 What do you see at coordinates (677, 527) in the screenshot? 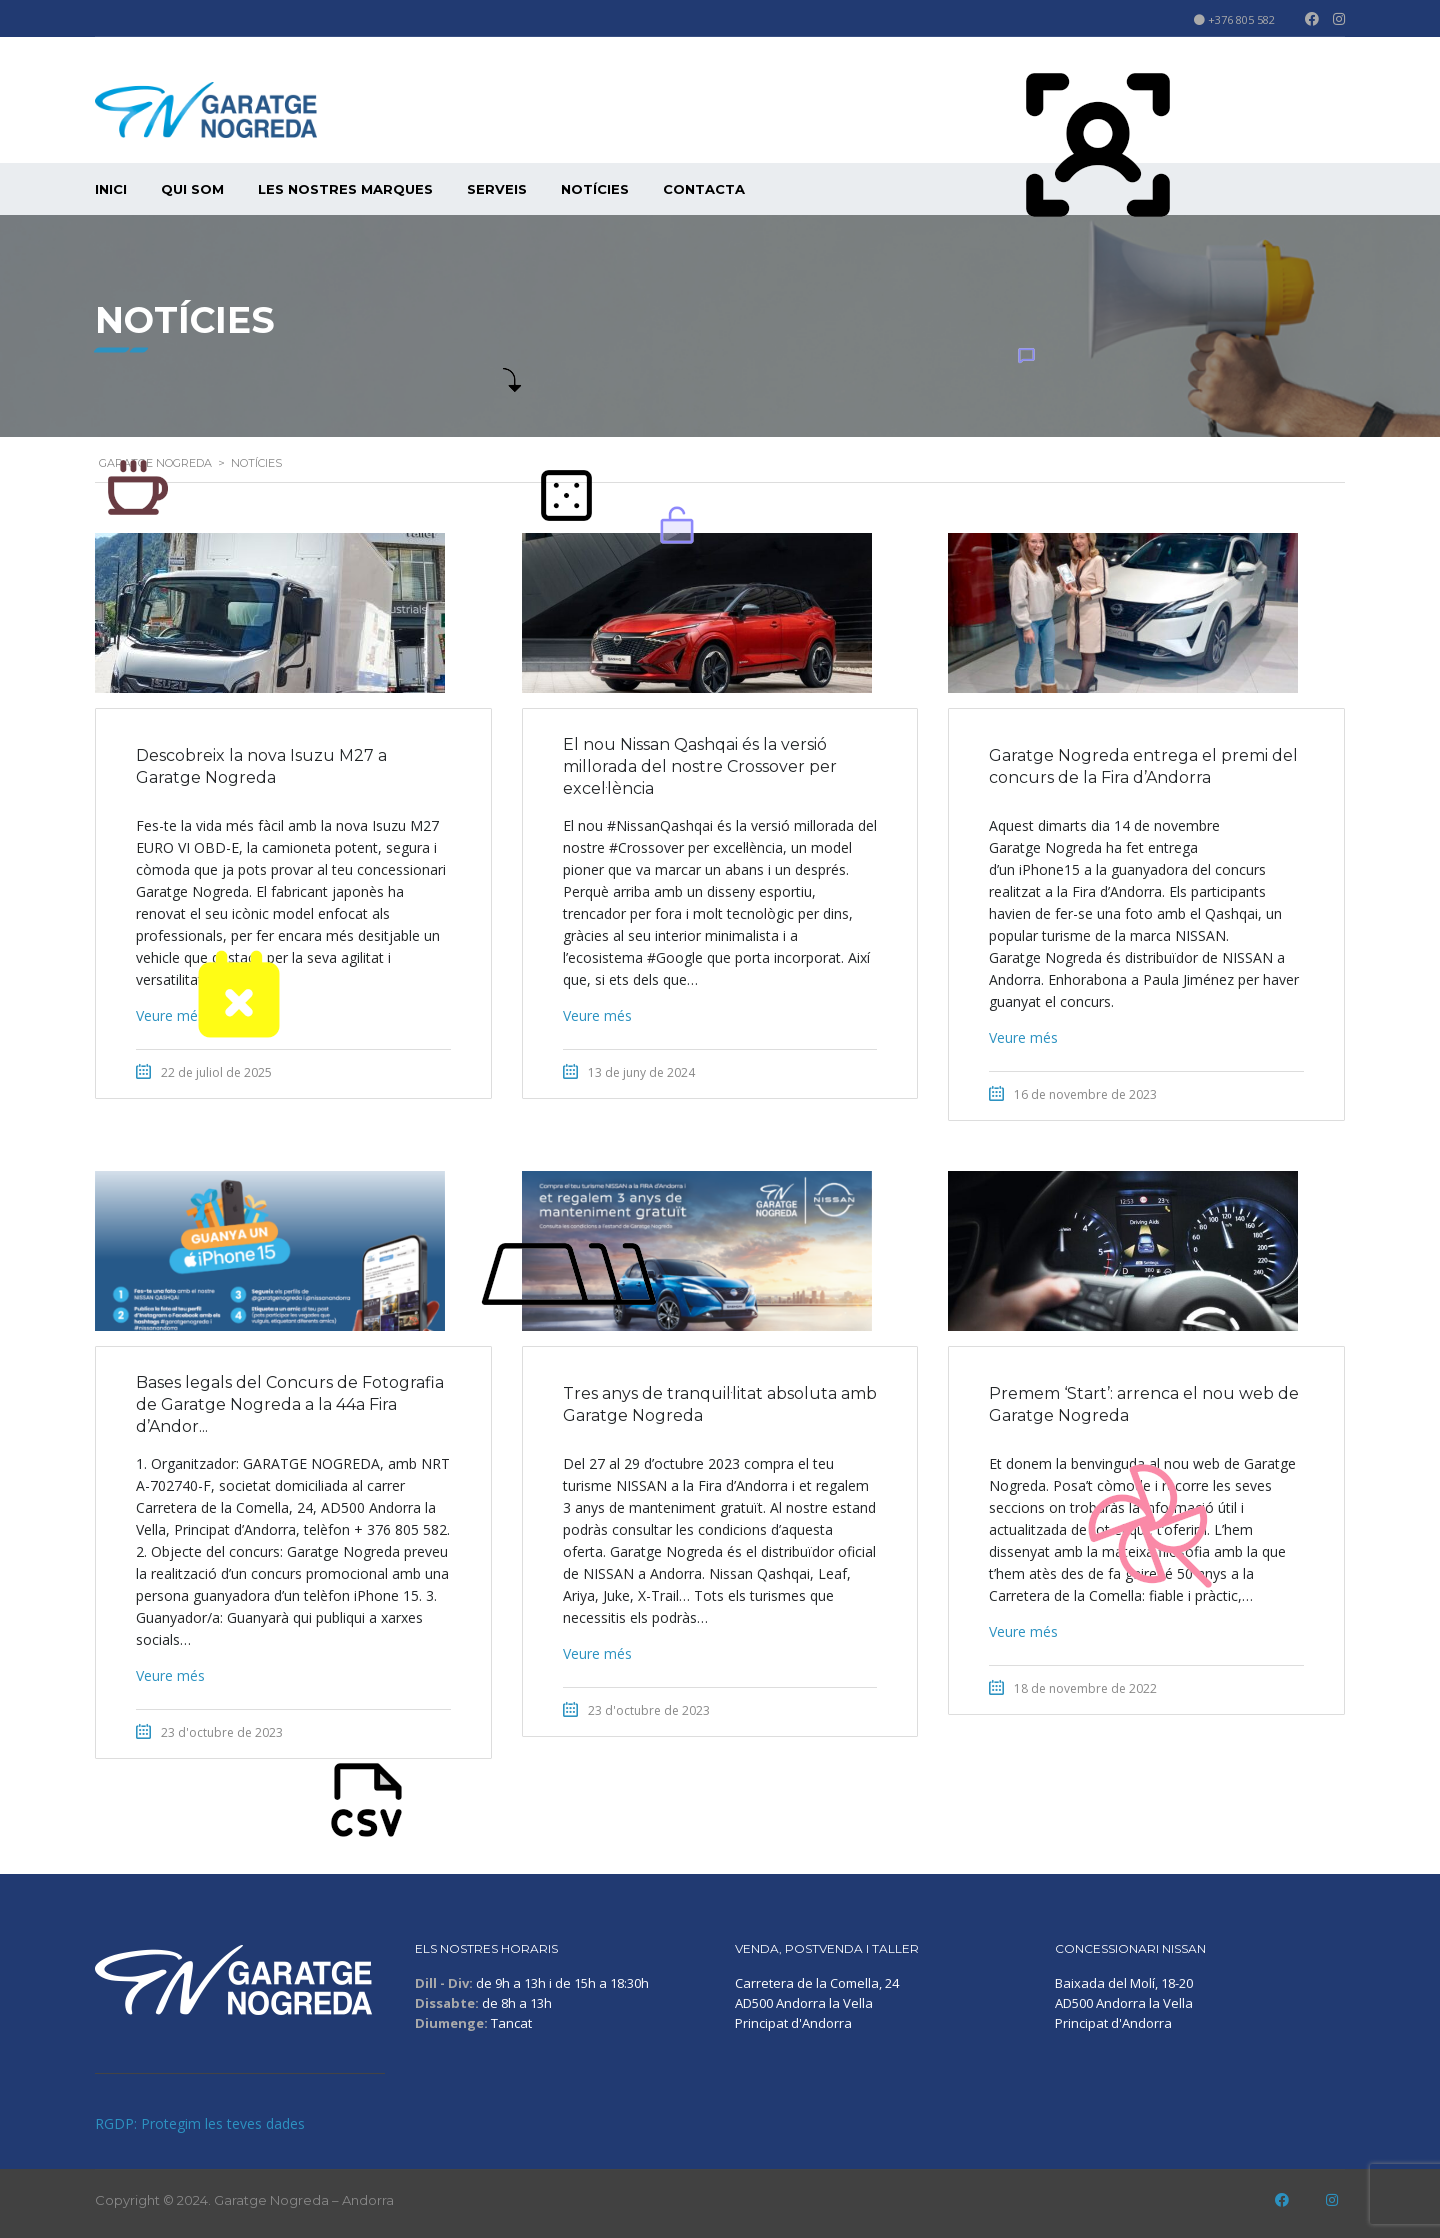
I see `unlocked or unsecured state` at bounding box center [677, 527].